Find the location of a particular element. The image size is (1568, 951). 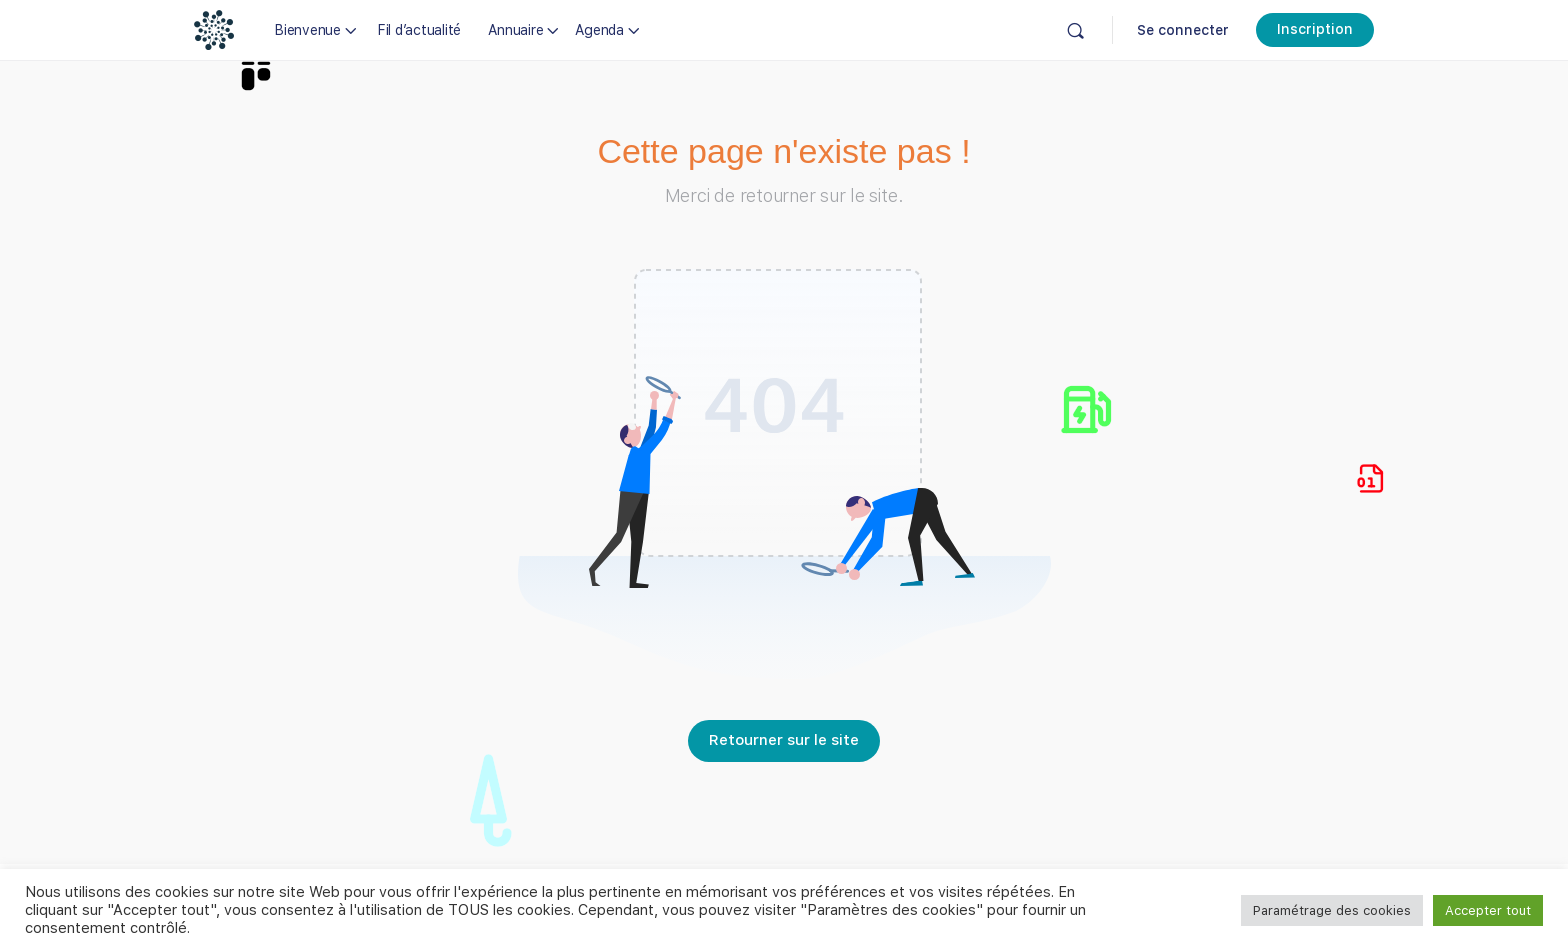

find nearby electric vehicle charging stations is located at coordinates (1087, 409).